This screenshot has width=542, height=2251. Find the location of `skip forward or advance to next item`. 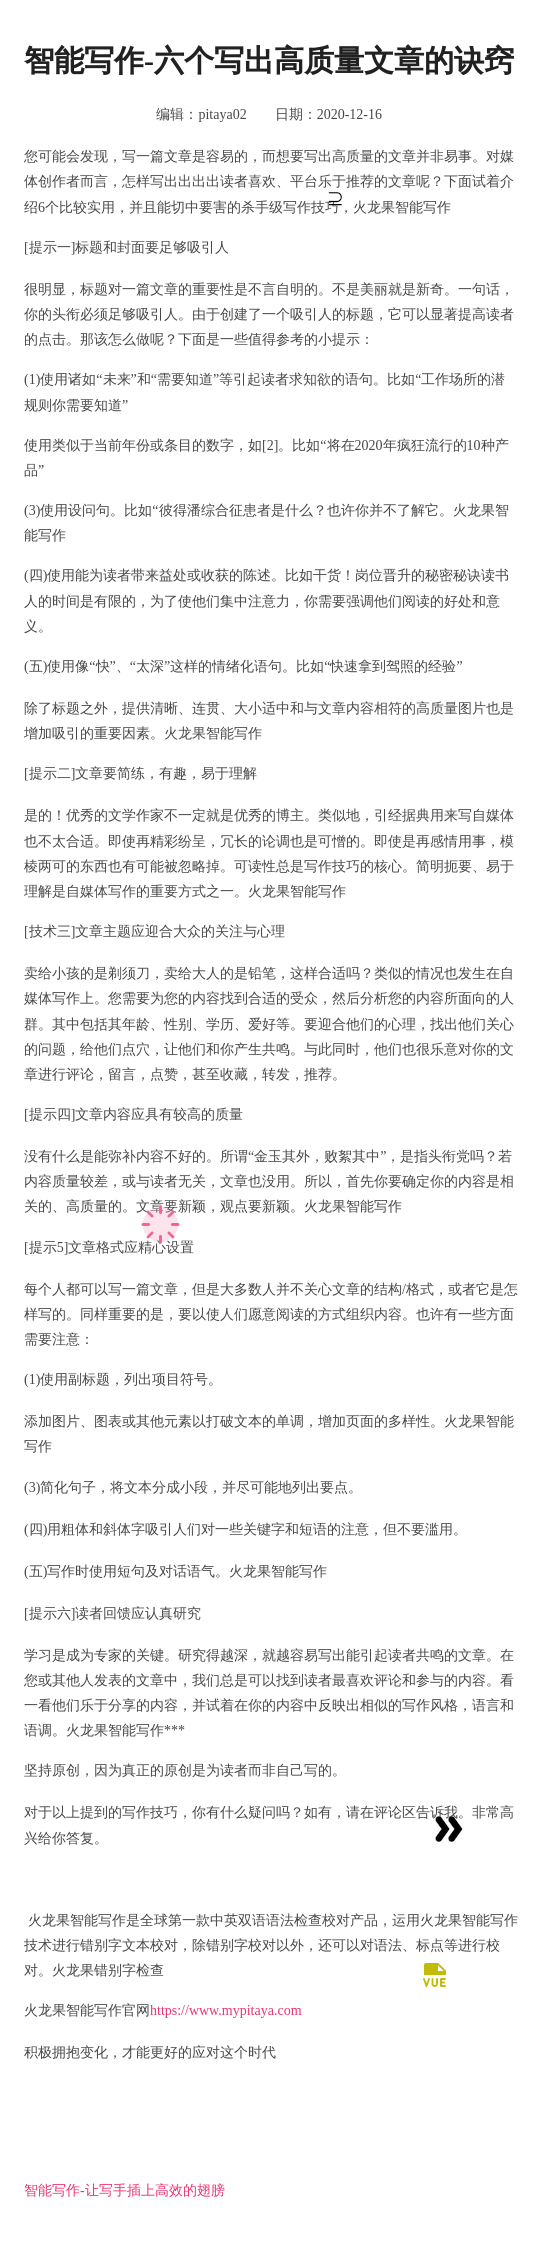

skip forward or advance to next item is located at coordinates (447, 1829).